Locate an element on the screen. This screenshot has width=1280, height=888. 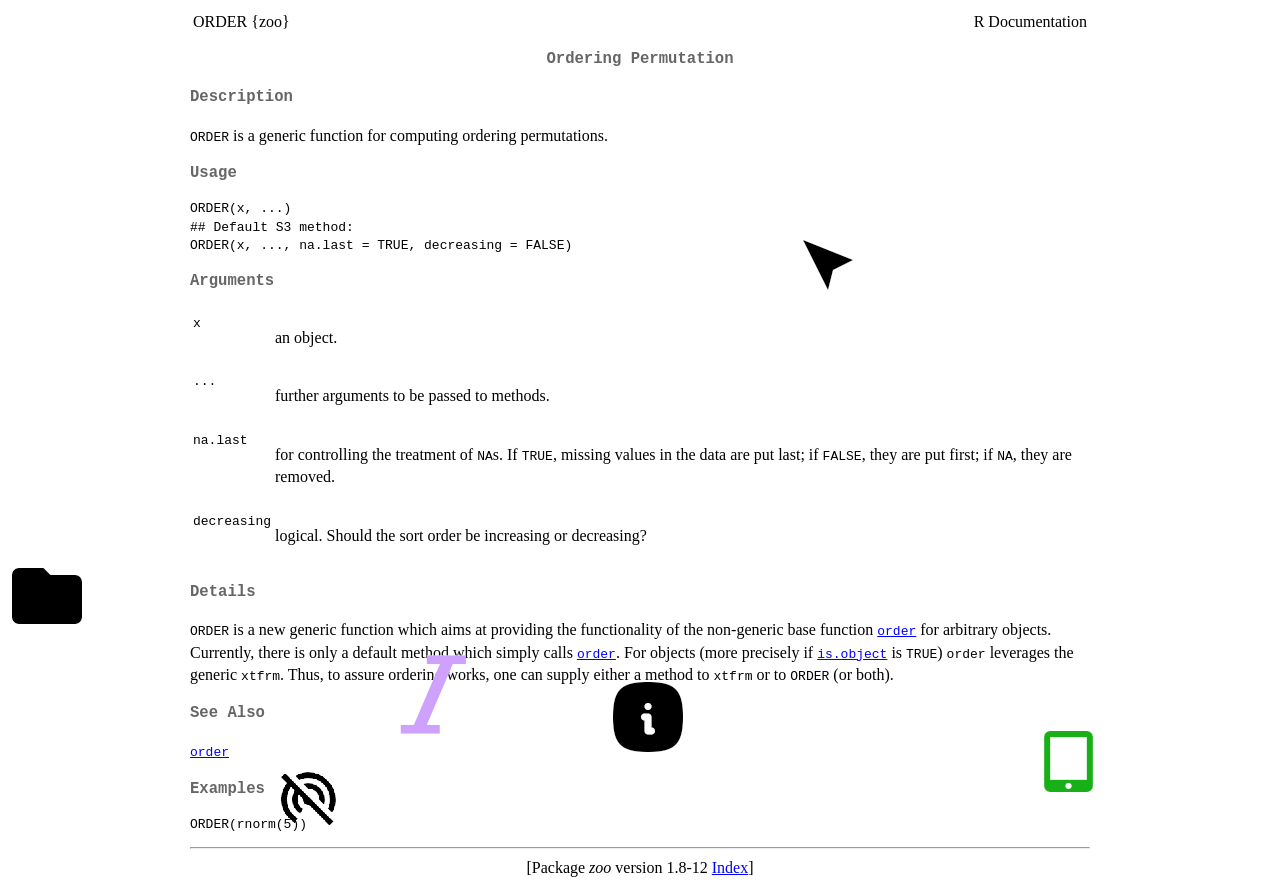
switch to tablet view is located at coordinates (1068, 761).